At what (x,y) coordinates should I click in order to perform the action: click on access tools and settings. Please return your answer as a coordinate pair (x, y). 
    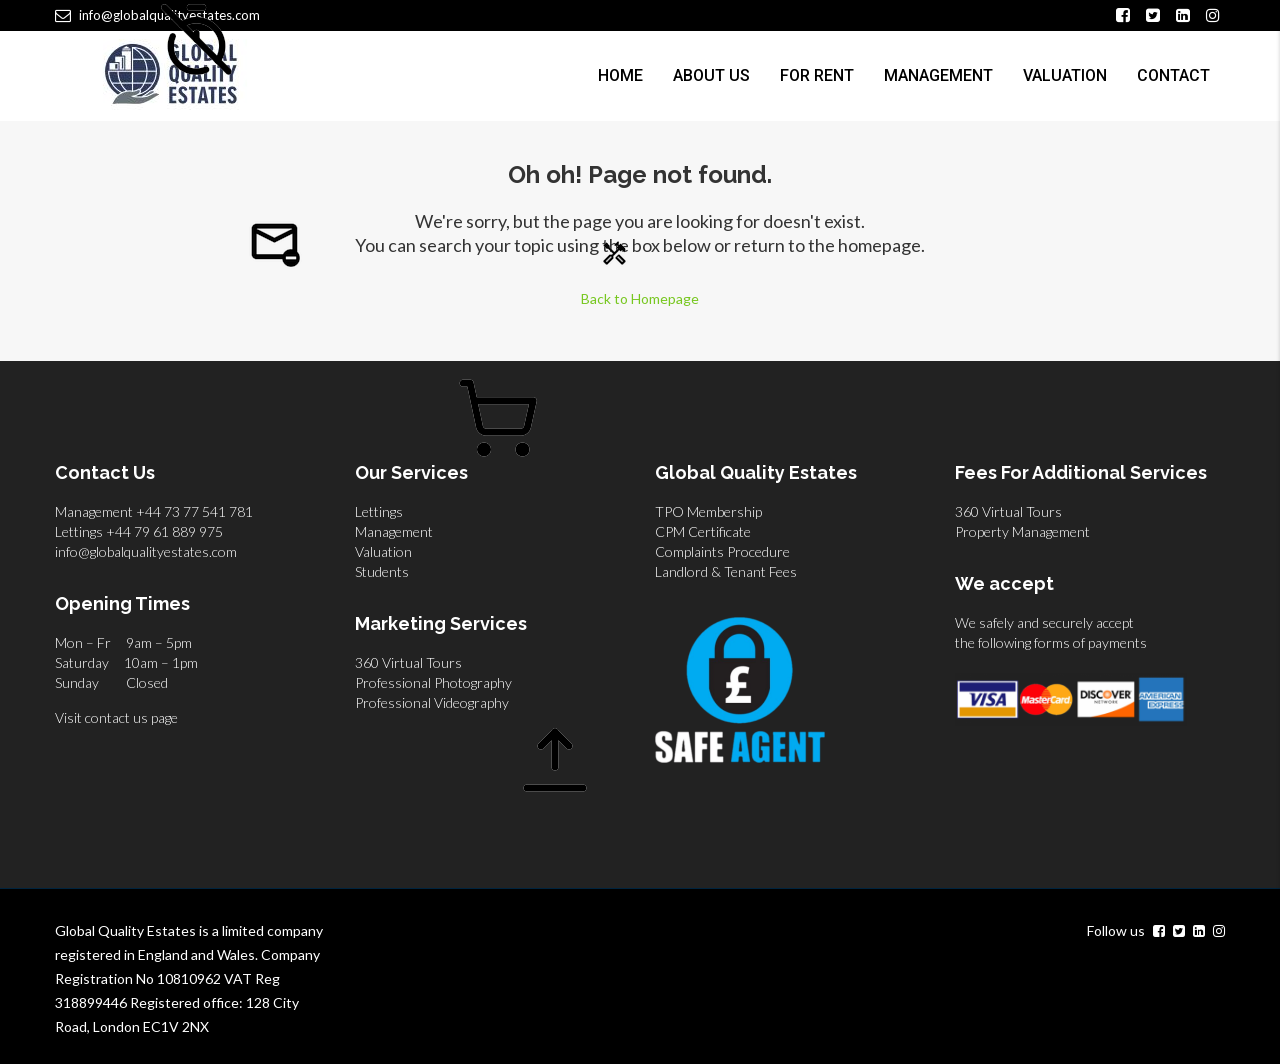
    Looking at the image, I should click on (614, 253).